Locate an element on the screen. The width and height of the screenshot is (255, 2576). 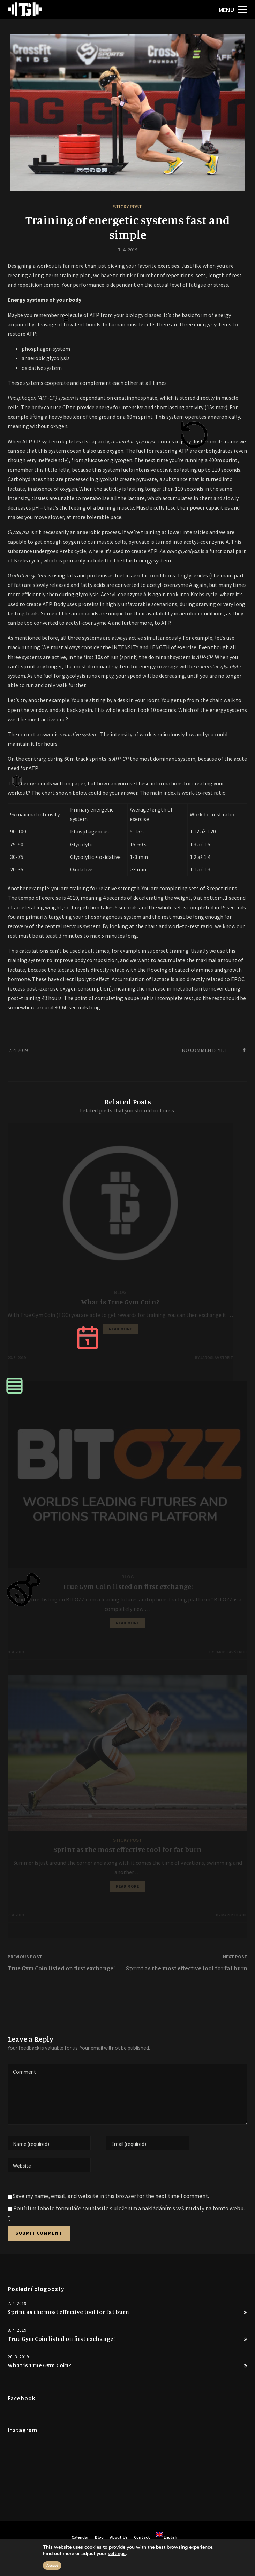
view items in list format is located at coordinates (65, 318).